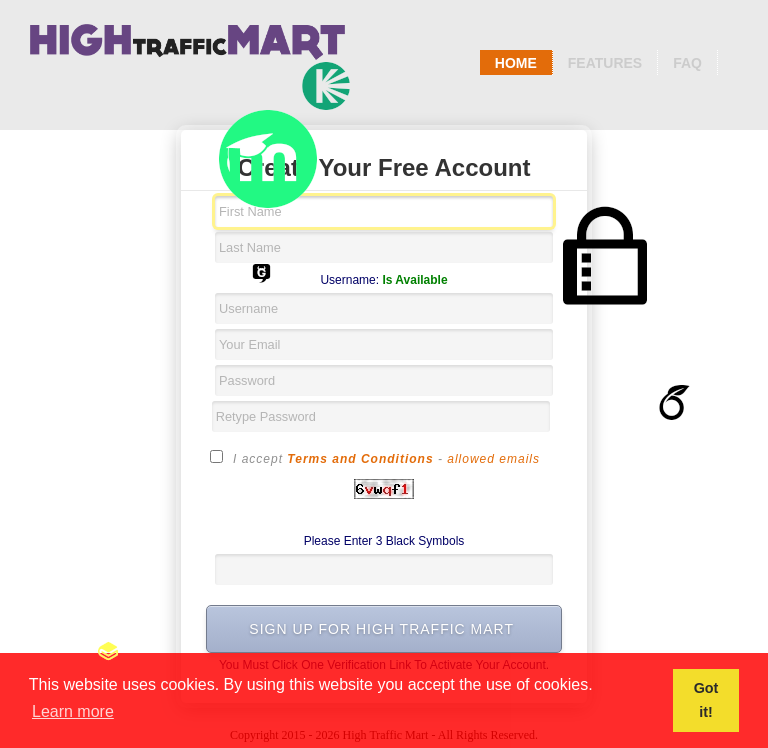 The image size is (768, 748). I want to click on indicates a private git repository, so click(605, 258).